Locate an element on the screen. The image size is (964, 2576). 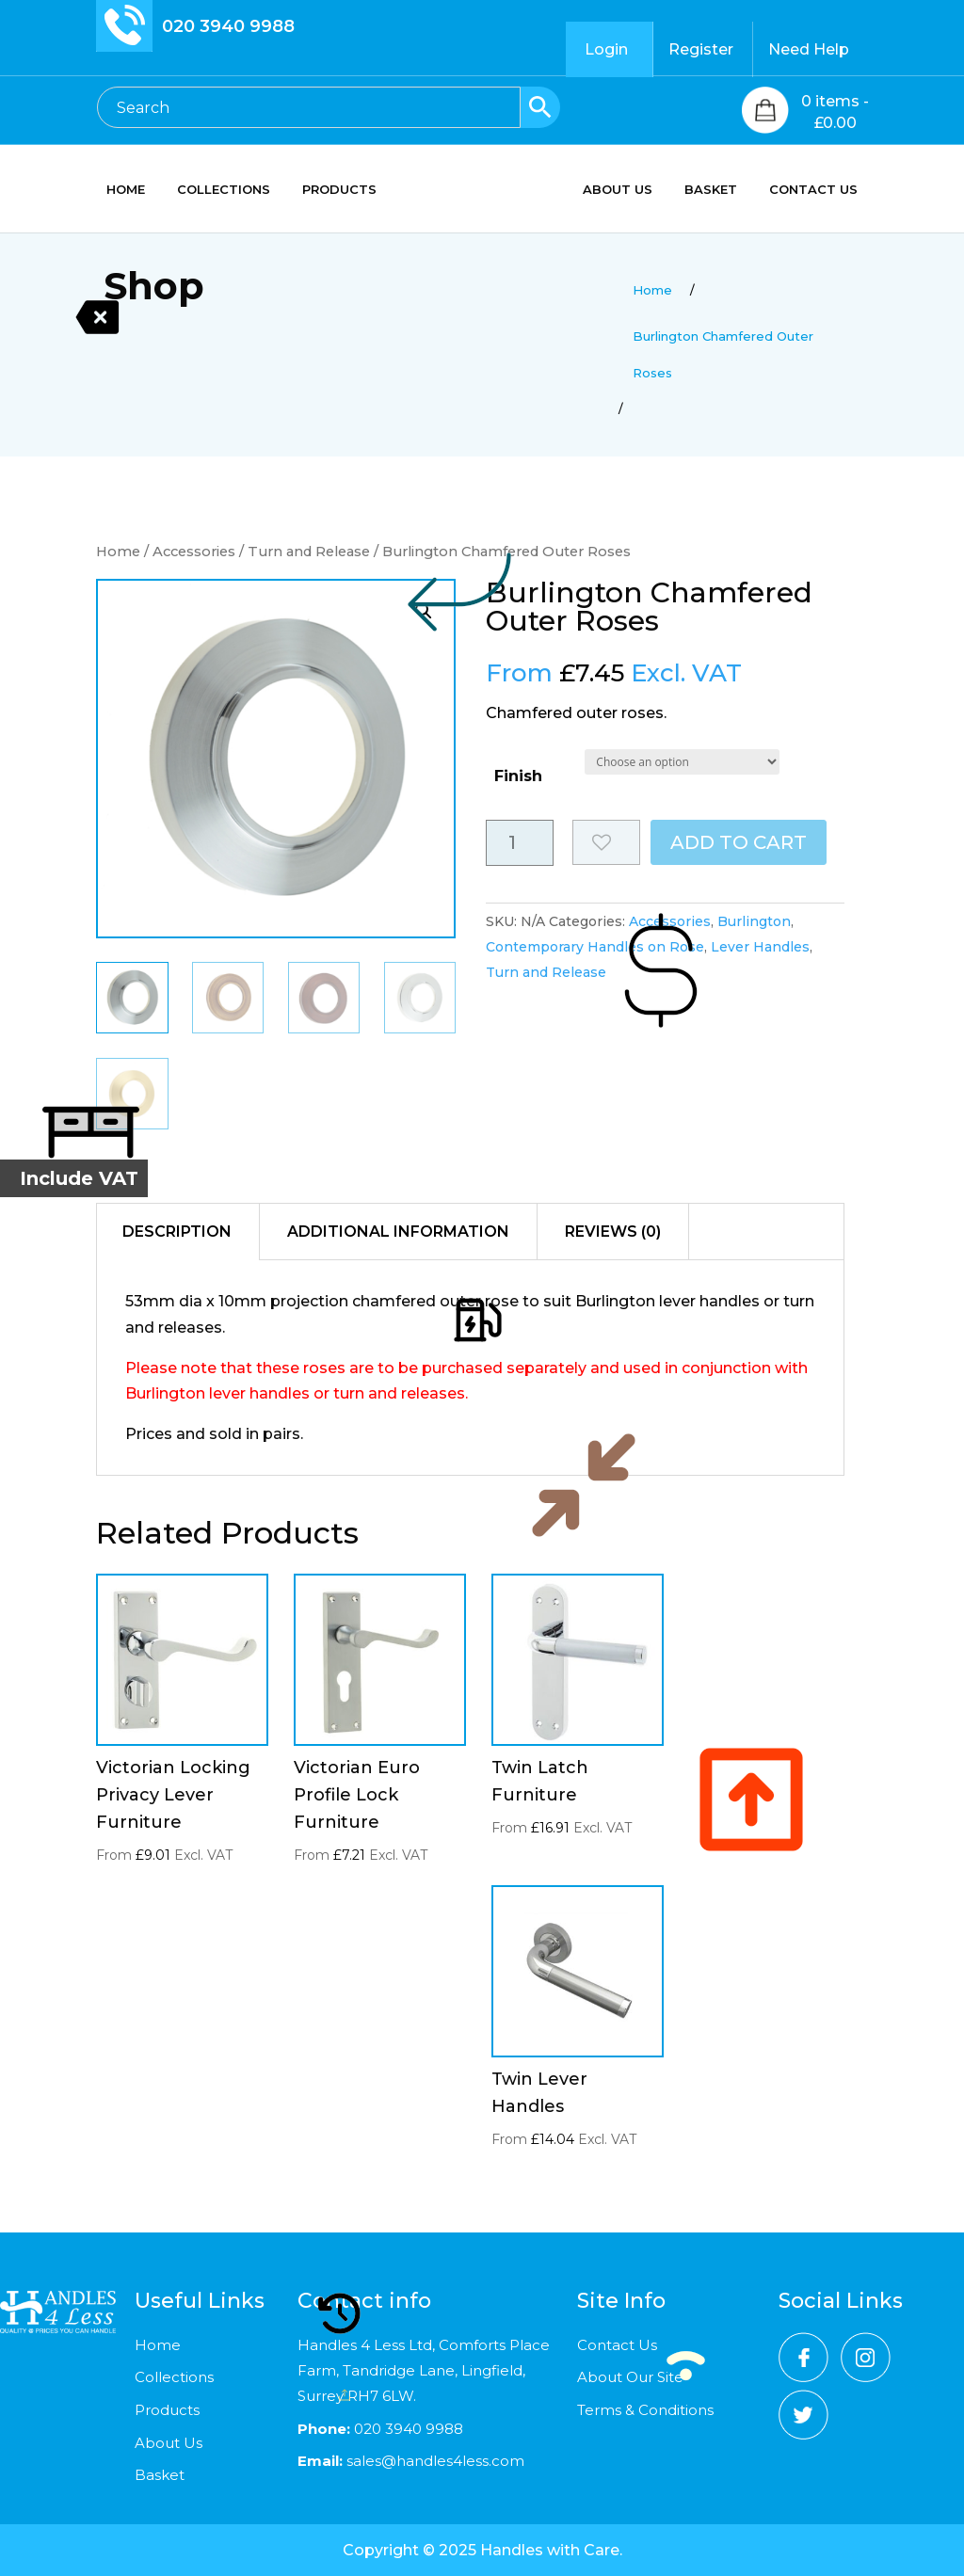
upload a file or document is located at coordinates (751, 1800).